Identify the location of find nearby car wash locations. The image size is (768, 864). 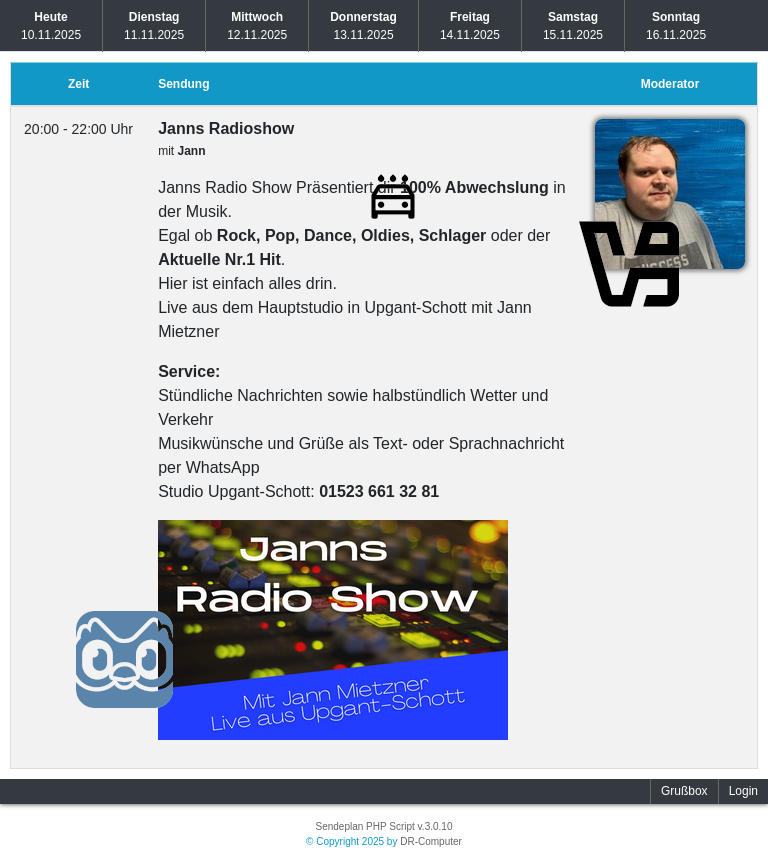
(393, 195).